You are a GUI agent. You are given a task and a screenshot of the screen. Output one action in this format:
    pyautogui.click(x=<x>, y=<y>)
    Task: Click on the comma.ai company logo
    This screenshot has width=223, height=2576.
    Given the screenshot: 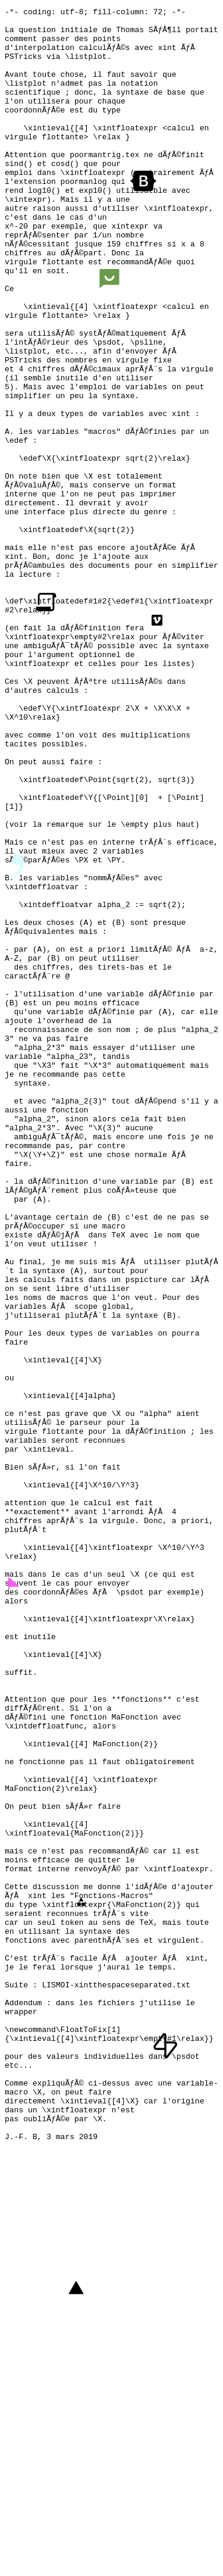 What is the action you would take?
    pyautogui.click(x=18, y=865)
    